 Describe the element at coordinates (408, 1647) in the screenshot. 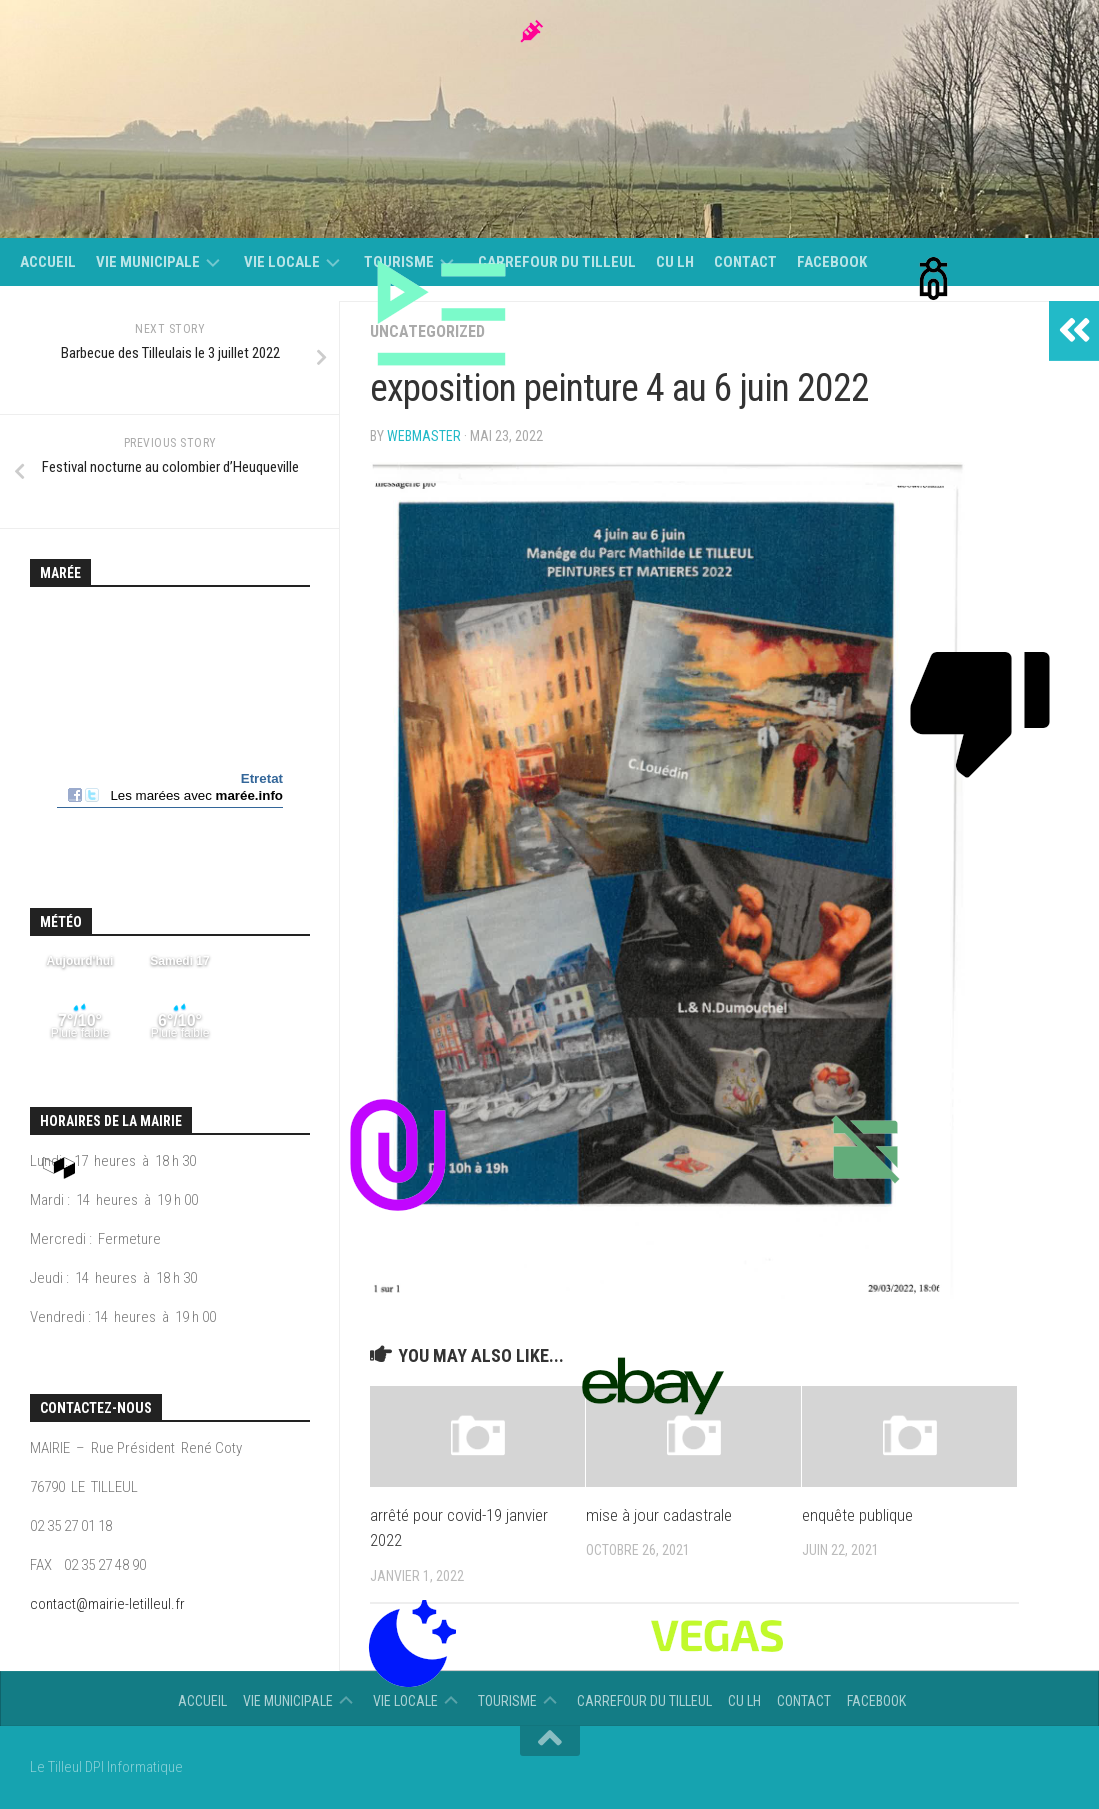

I see `enable dark mode or night theme` at that location.